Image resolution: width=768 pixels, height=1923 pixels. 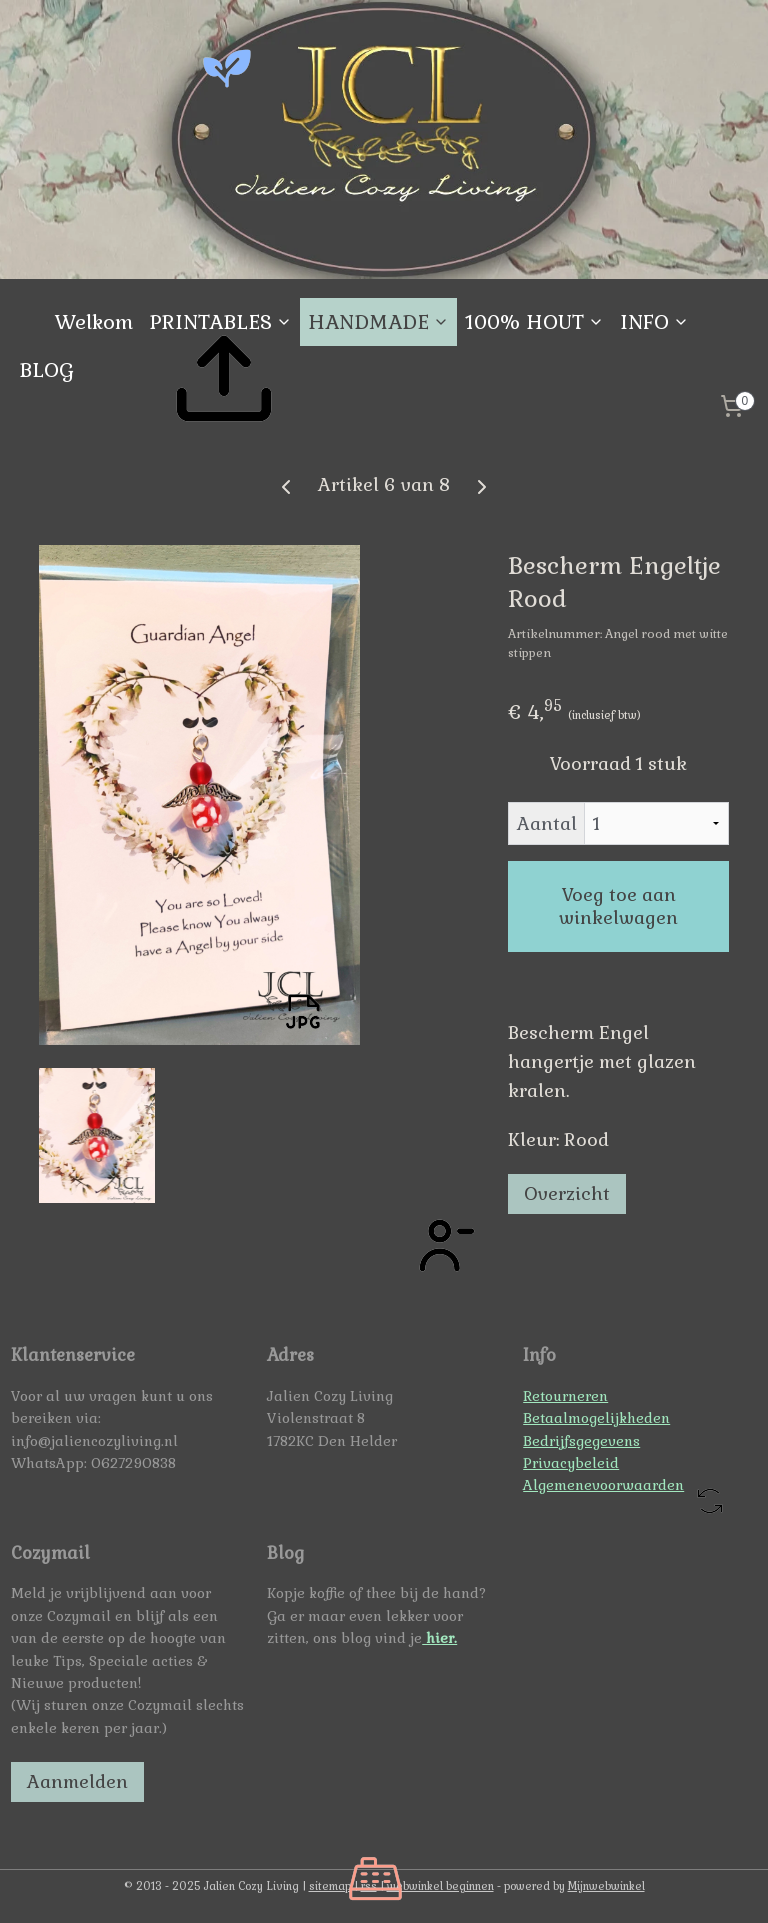 What do you see at coordinates (445, 1245) in the screenshot?
I see `remove a contact or friend` at bounding box center [445, 1245].